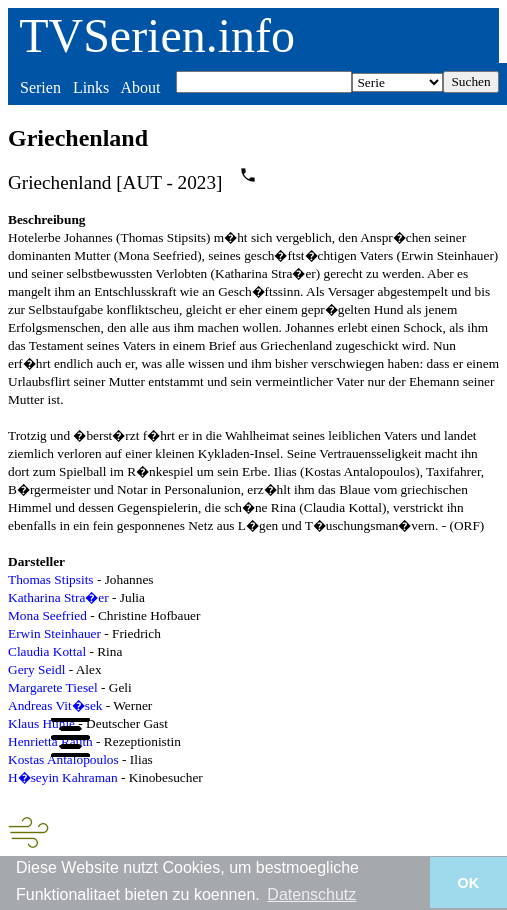  What do you see at coordinates (28, 832) in the screenshot?
I see `indicates current wind conditions` at bounding box center [28, 832].